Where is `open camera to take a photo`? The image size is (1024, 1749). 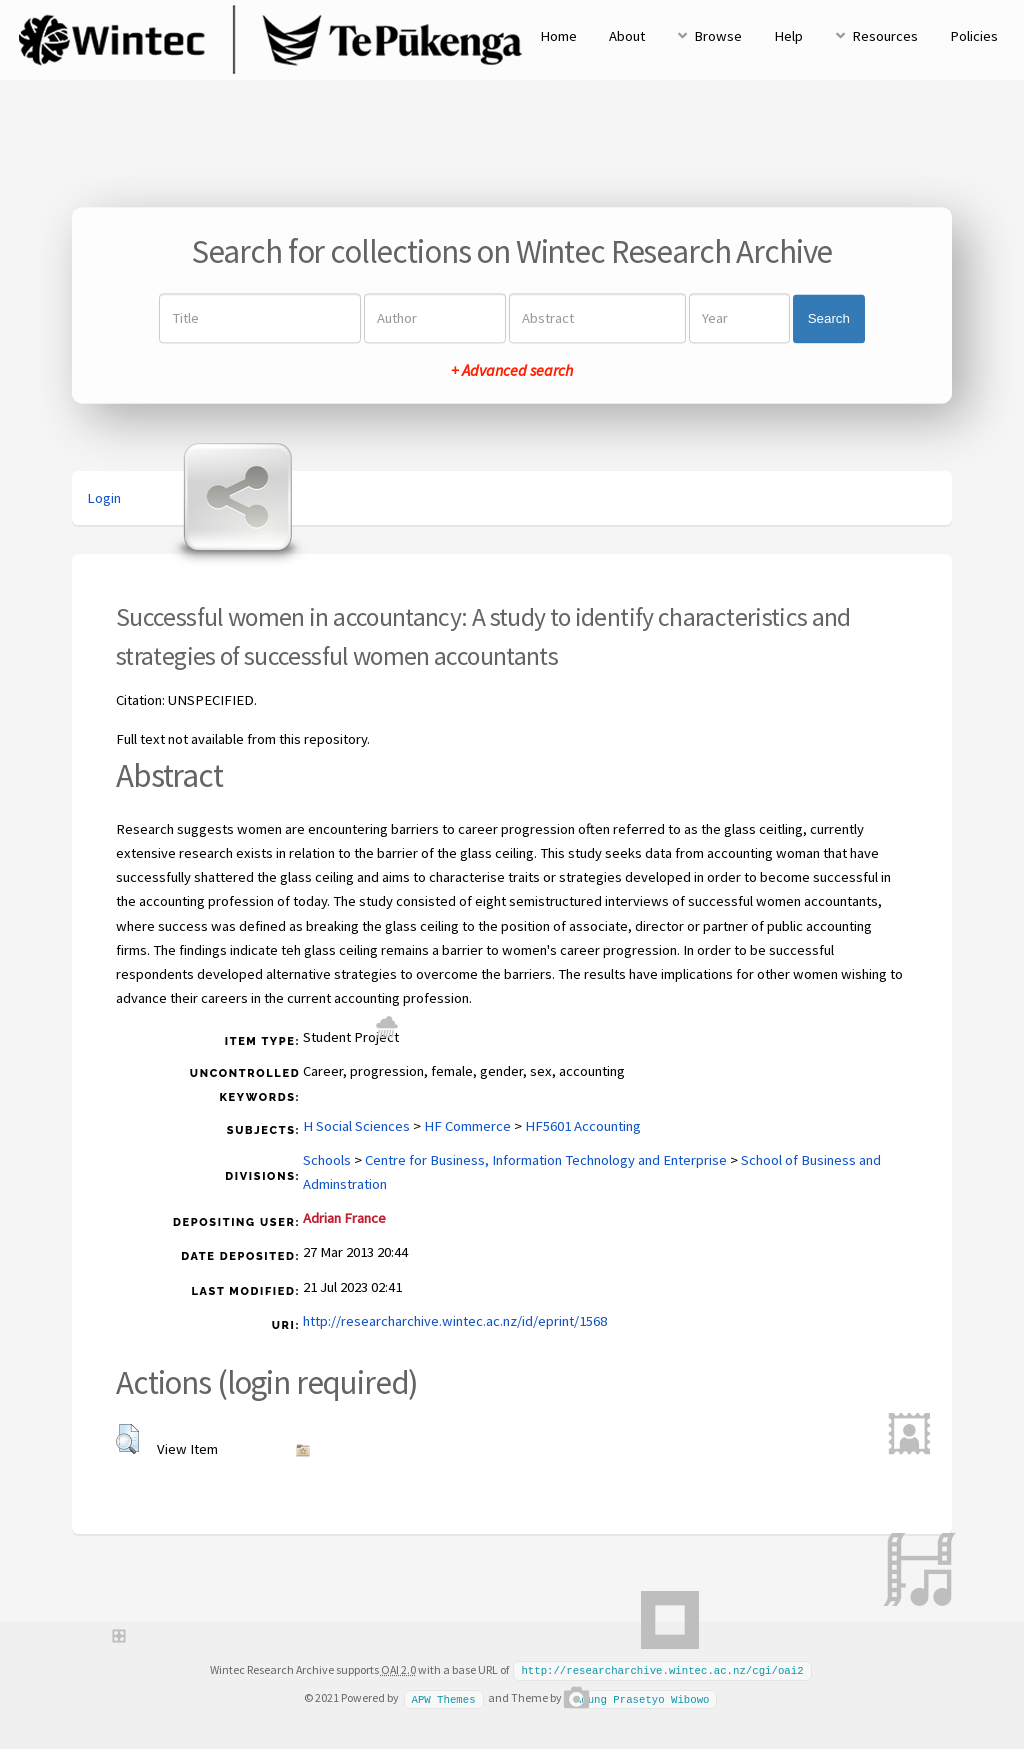 open camera to take a photo is located at coordinates (576, 1697).